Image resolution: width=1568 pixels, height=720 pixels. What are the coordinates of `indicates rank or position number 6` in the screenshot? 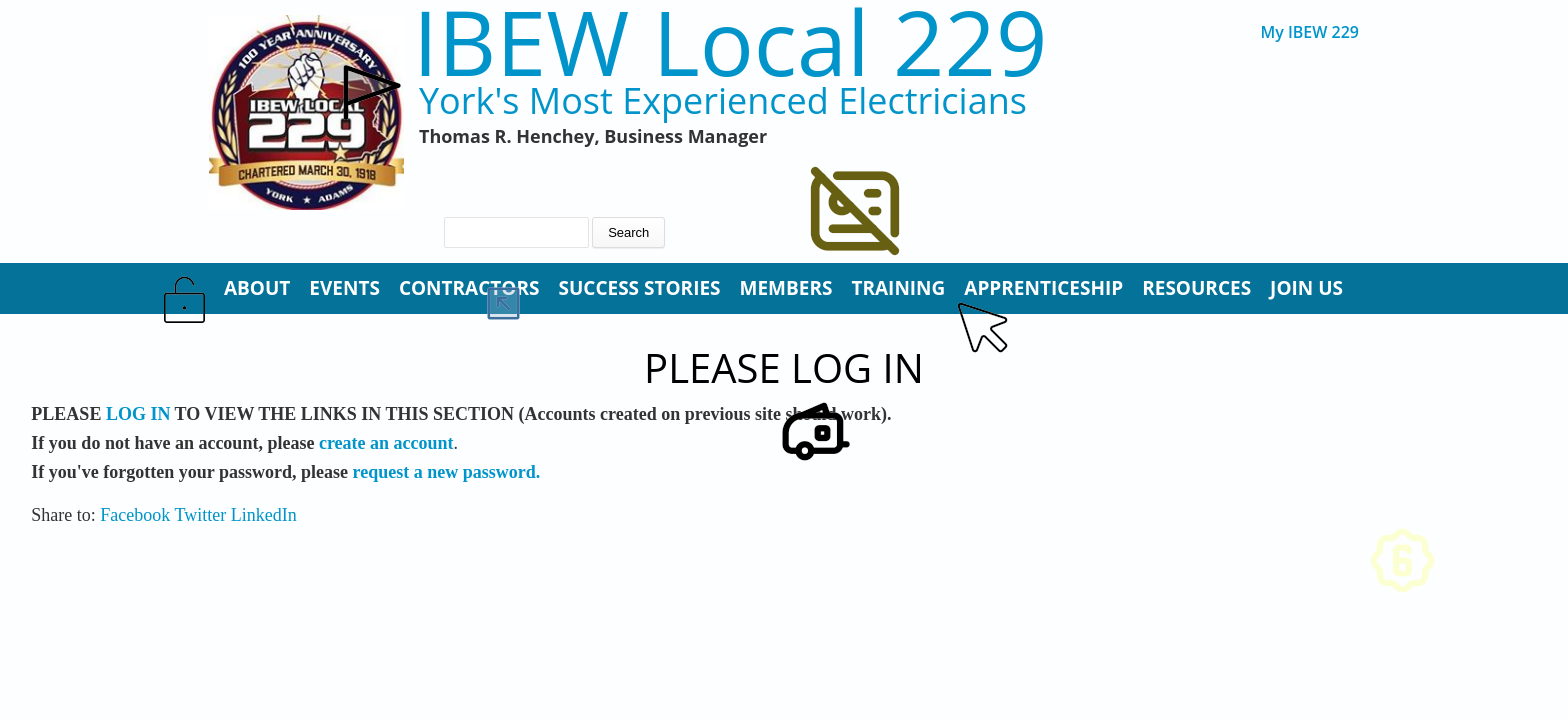 It's located at (1402, 560).